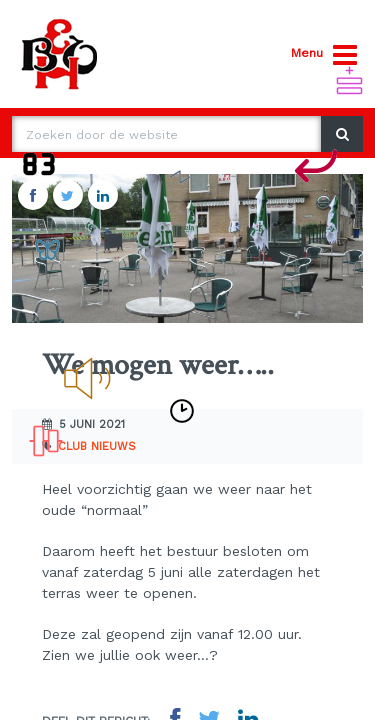 The height and width of the screenshot is (720, 375). What do you see at coordinates (46, 441) in the screenshot?
I see `align selected objects to vertical center` at bounding box center [46, 441].